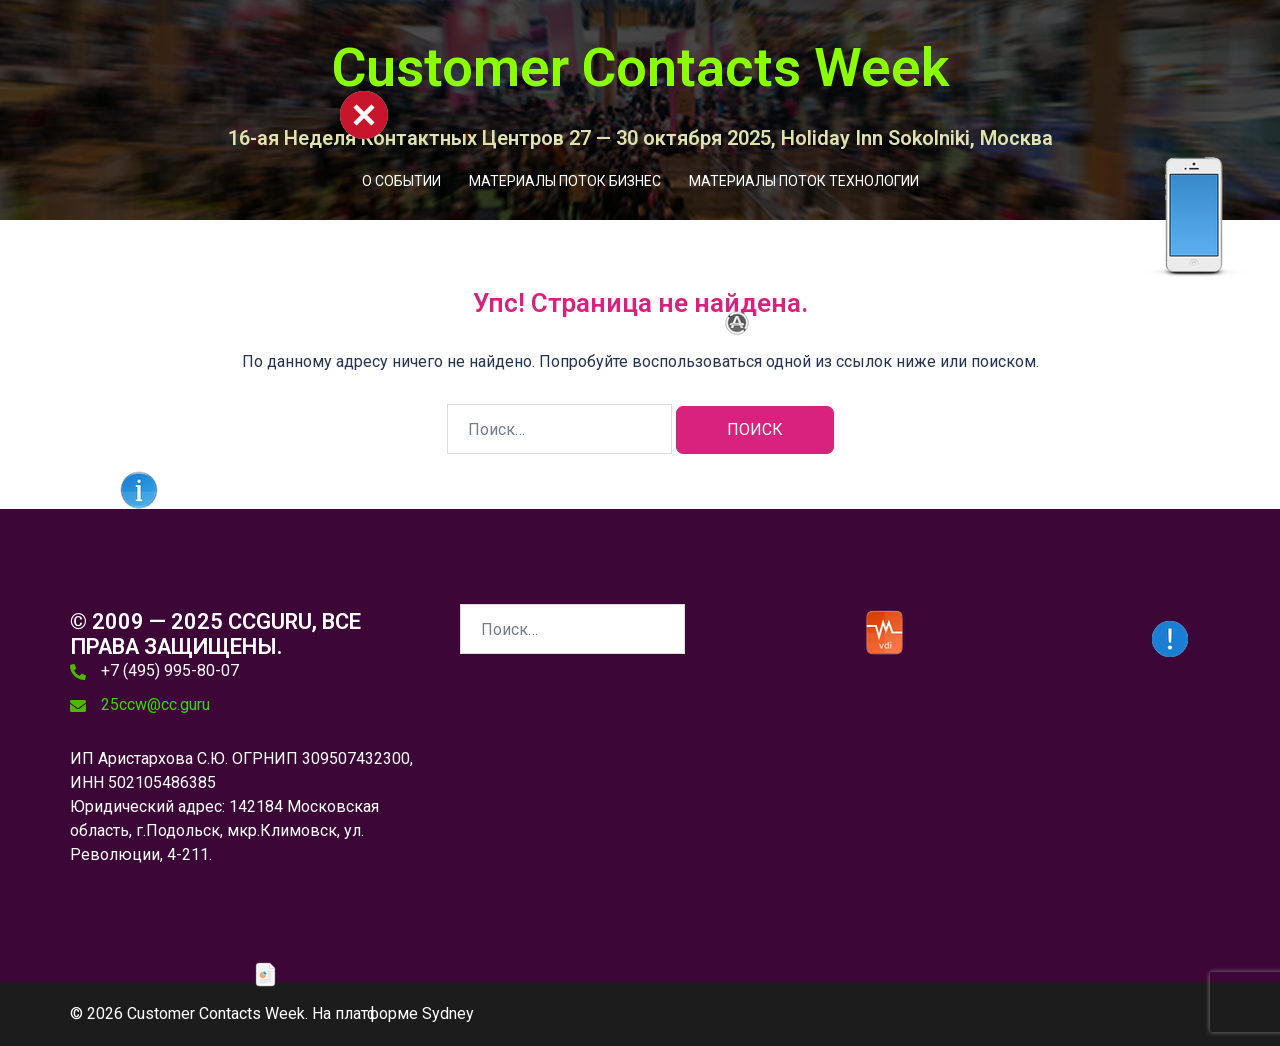 The image size is (1280, 1046). What do you see at coordinates (265, 974) in the screenshot?
I see `open a presentation file` at bounding box center [265, 974].